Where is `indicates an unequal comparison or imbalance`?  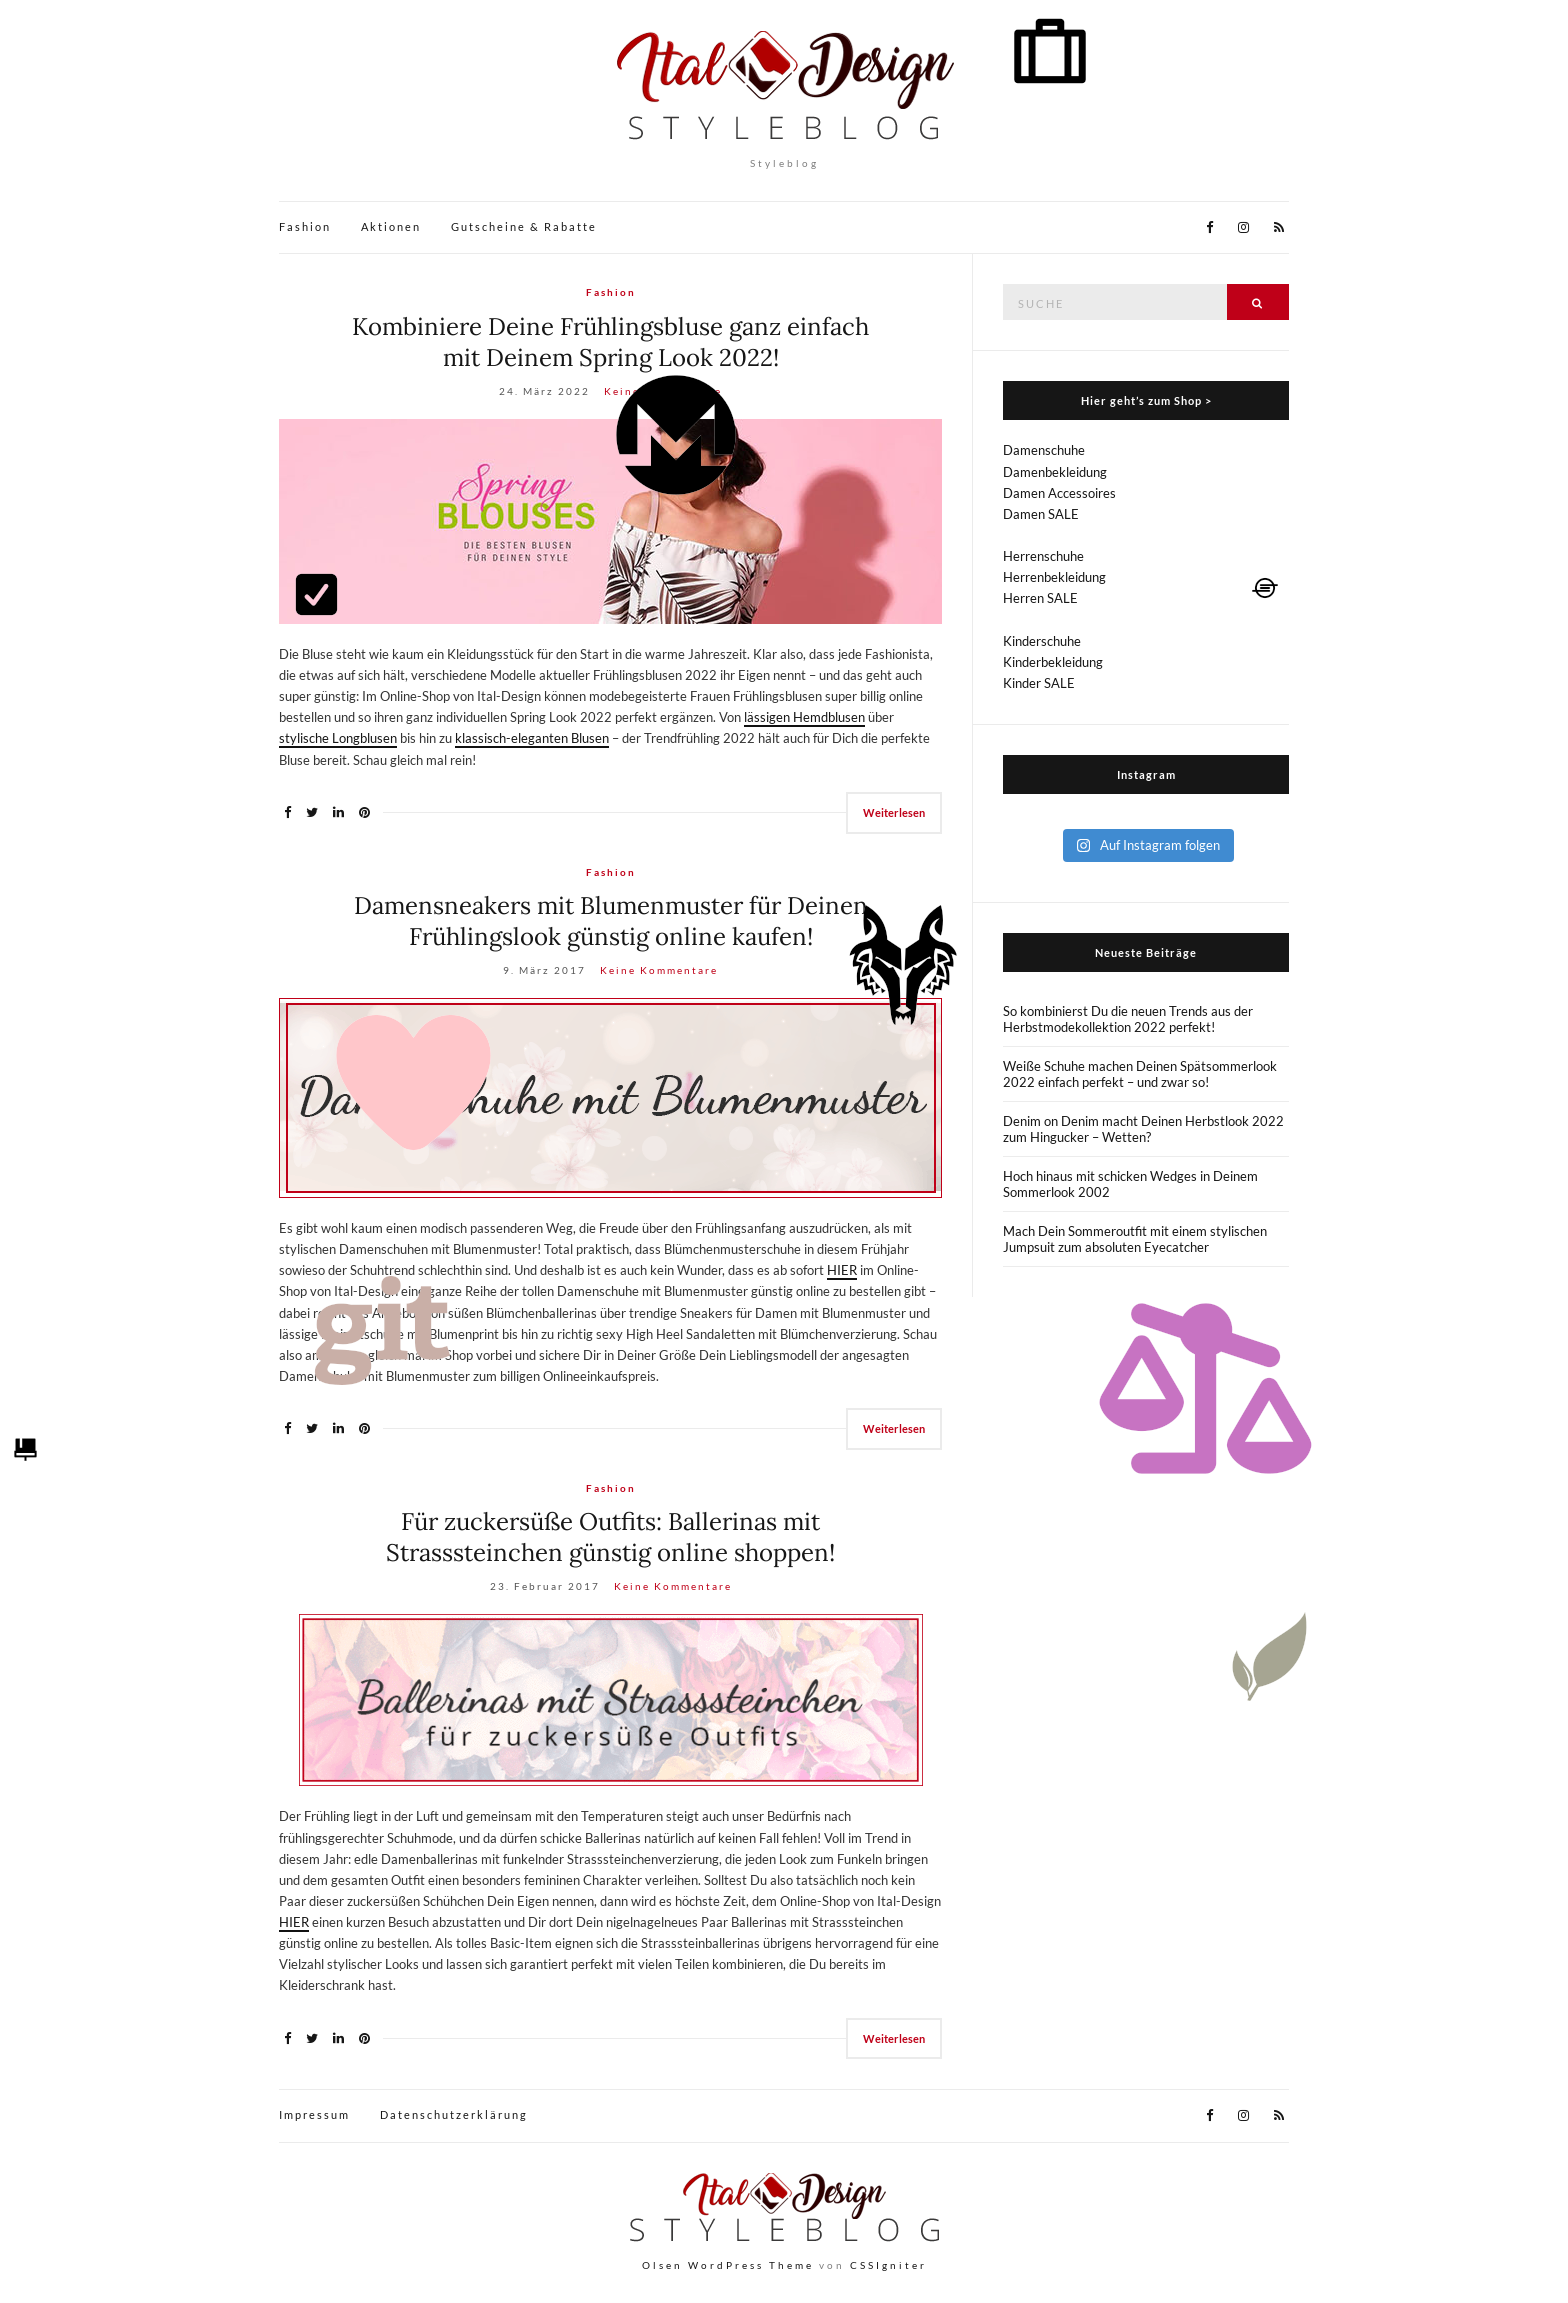
indicates an unequal comparison or imbalance is located at coordinates (1205, 1388).